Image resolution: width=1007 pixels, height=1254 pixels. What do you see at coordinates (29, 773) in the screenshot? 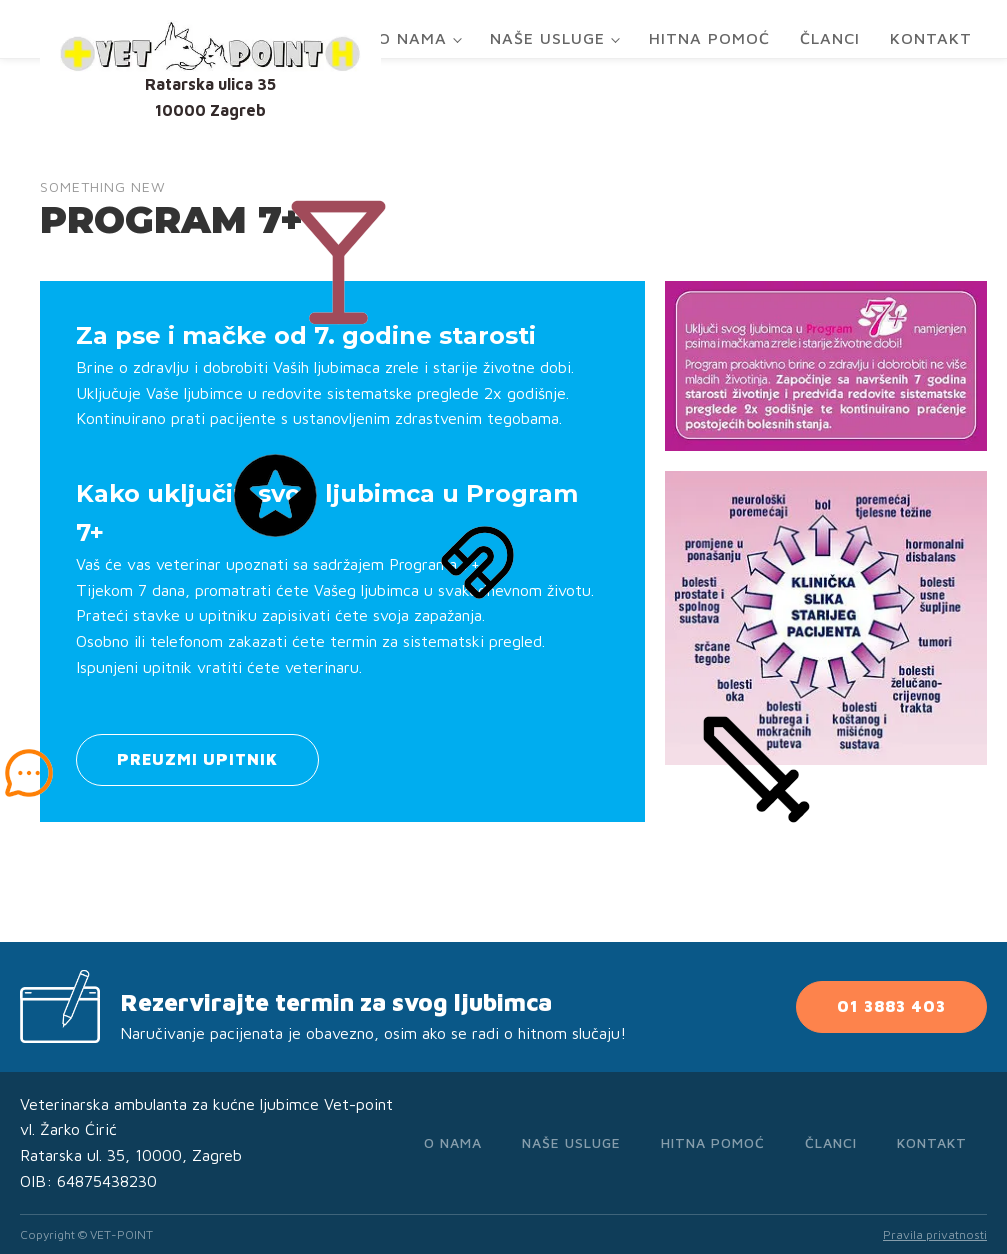
I see `open chat or messaging` at bounding box center [29, 773].